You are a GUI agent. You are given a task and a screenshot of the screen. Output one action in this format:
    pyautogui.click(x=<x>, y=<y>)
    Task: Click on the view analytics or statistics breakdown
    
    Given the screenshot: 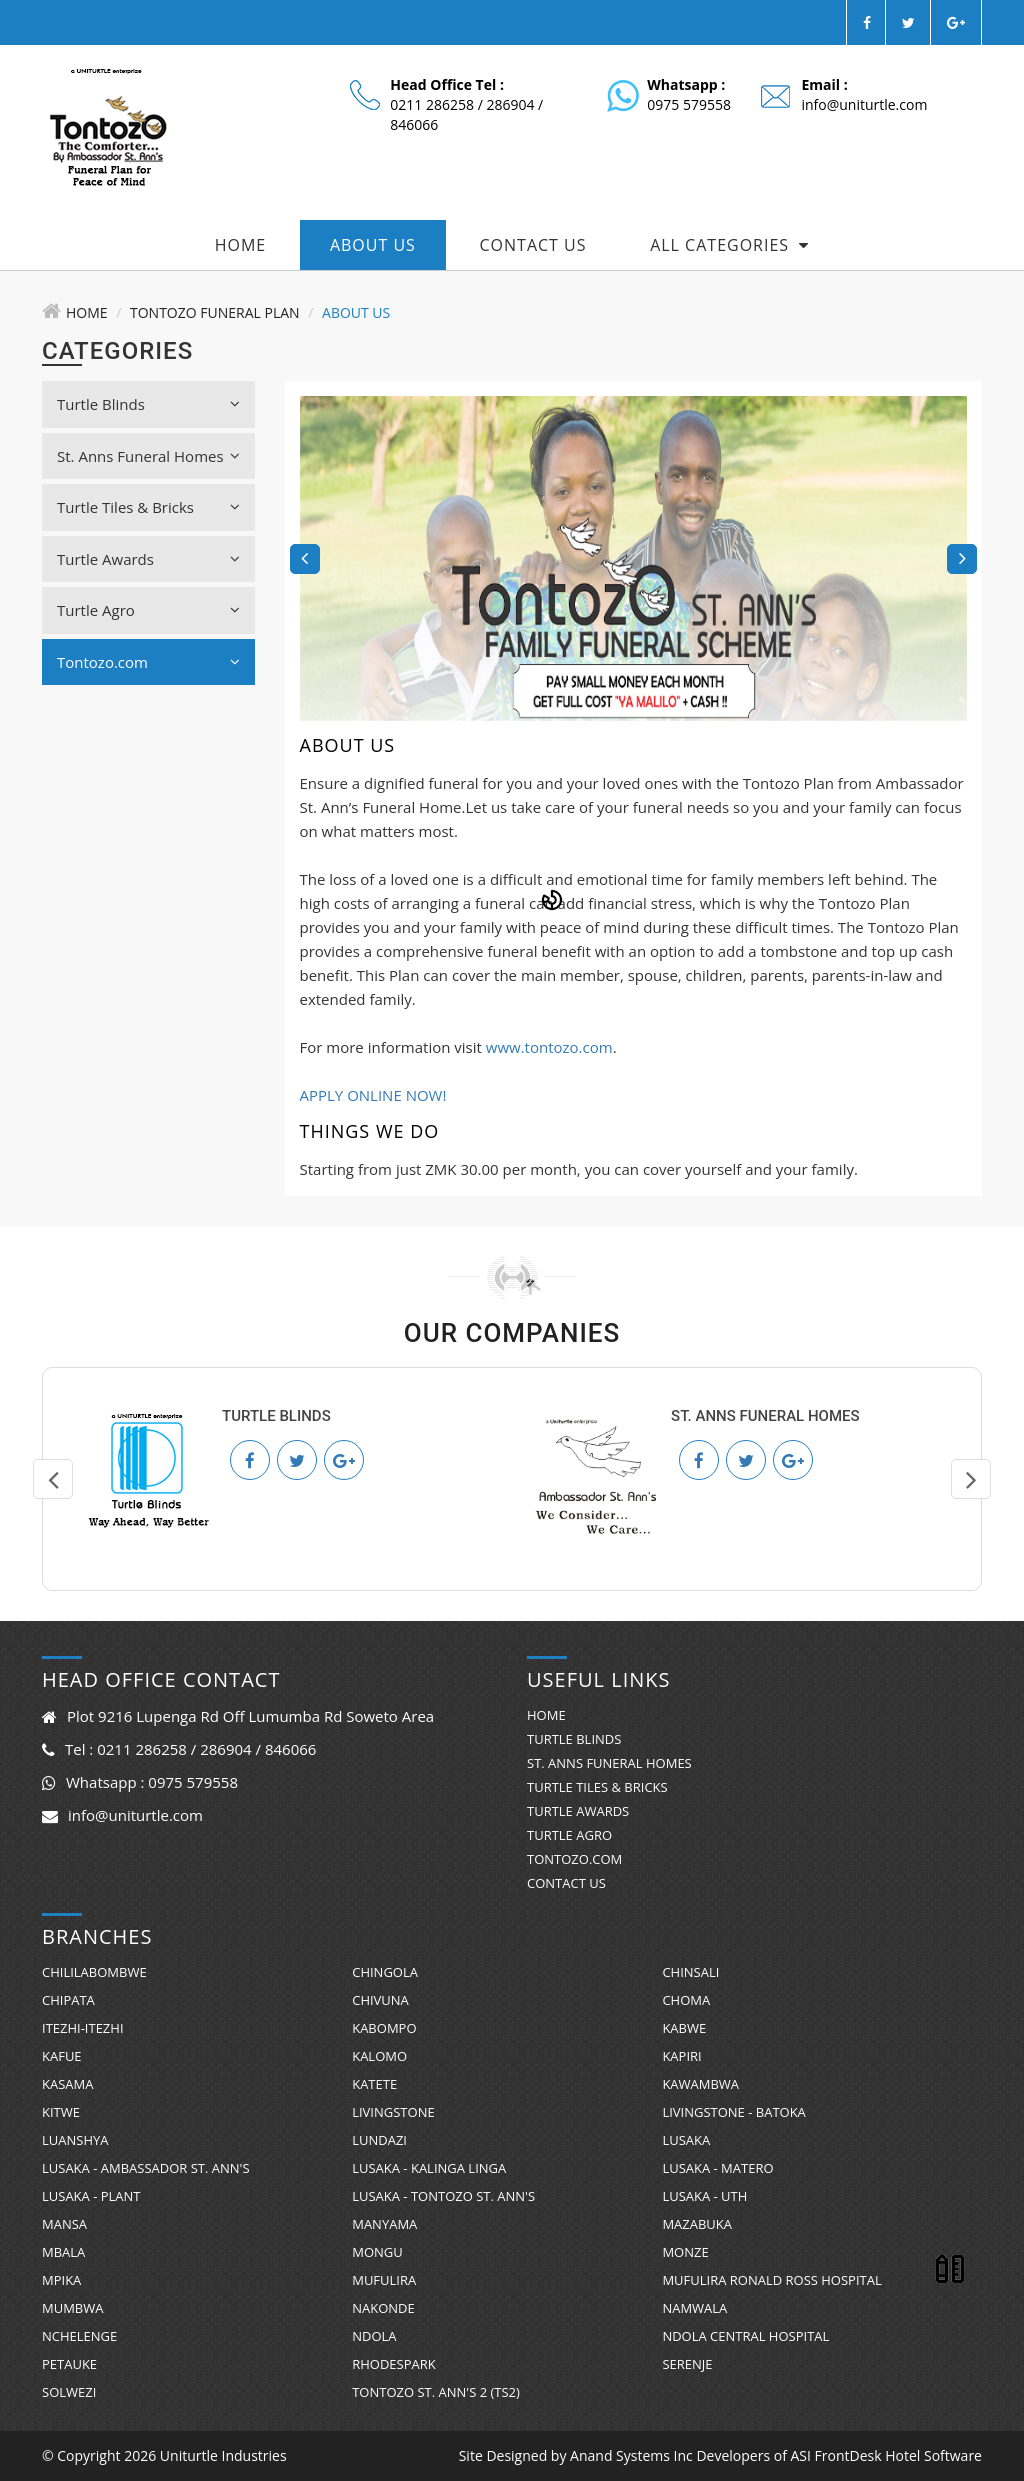 What is the action you would take?
    pyautogui.click(x=552, y=900)
    